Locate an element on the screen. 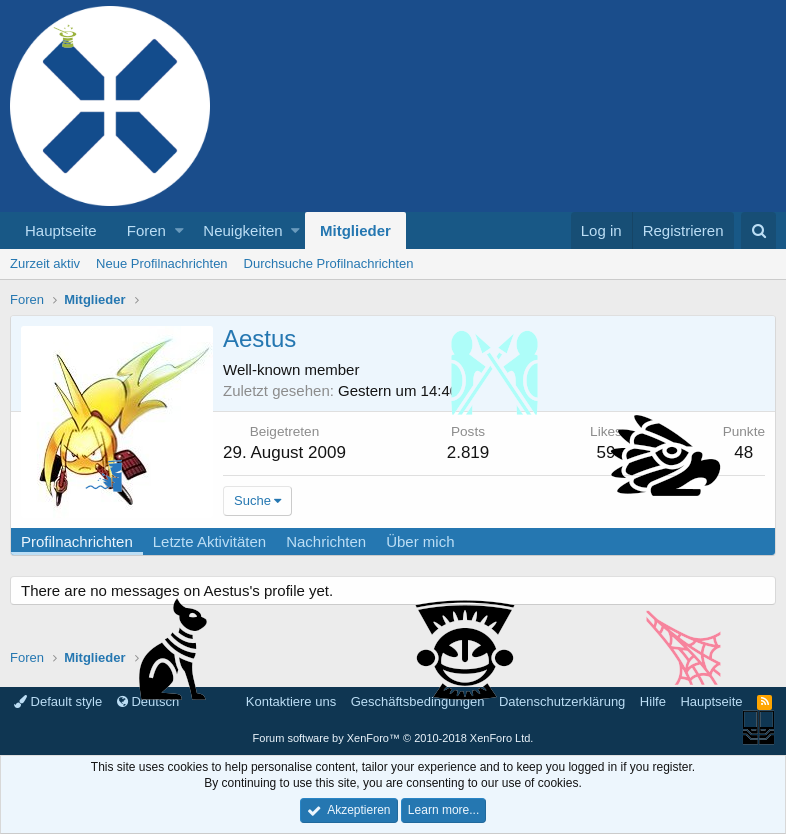  access magic or special effects features is located at coordinates (65, 36).